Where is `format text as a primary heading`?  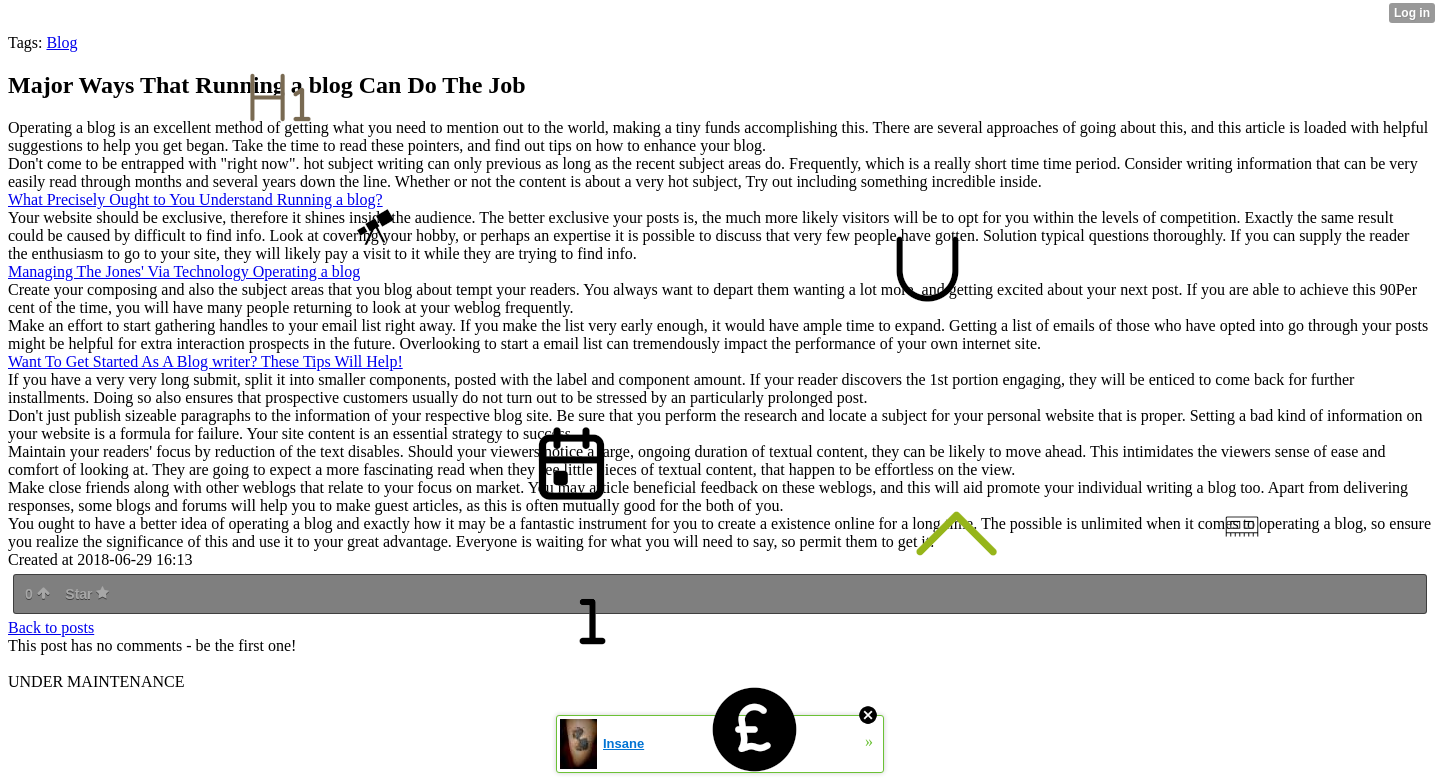
format text as a primary heading is located at coordinates (280, 97).